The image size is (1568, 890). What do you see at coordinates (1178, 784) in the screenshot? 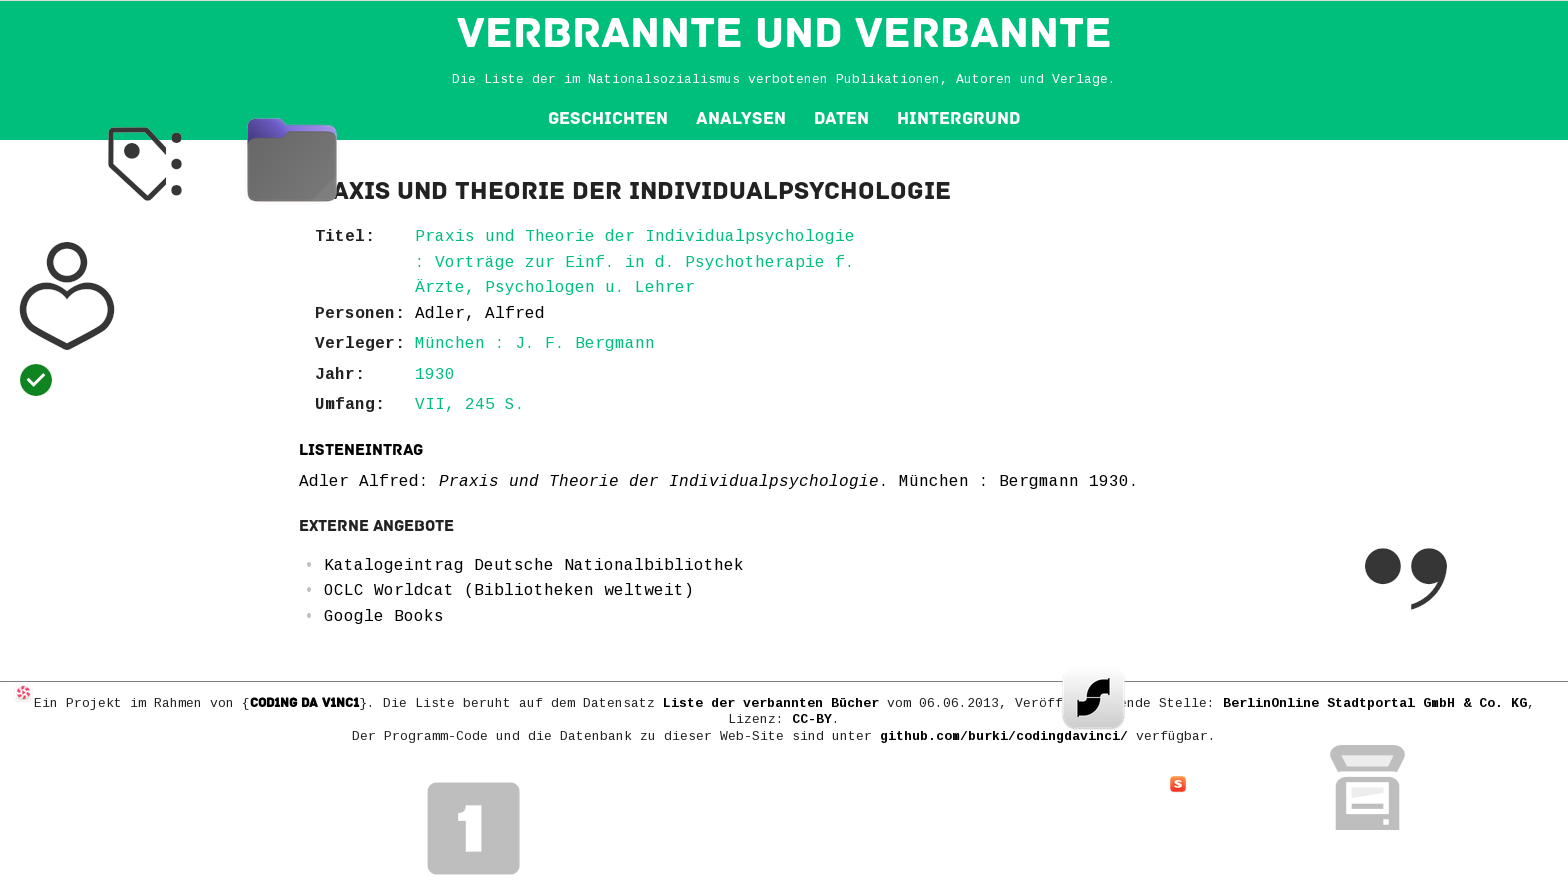
I see `open sogou pinyin input method` at bounding box center [1178, 784].